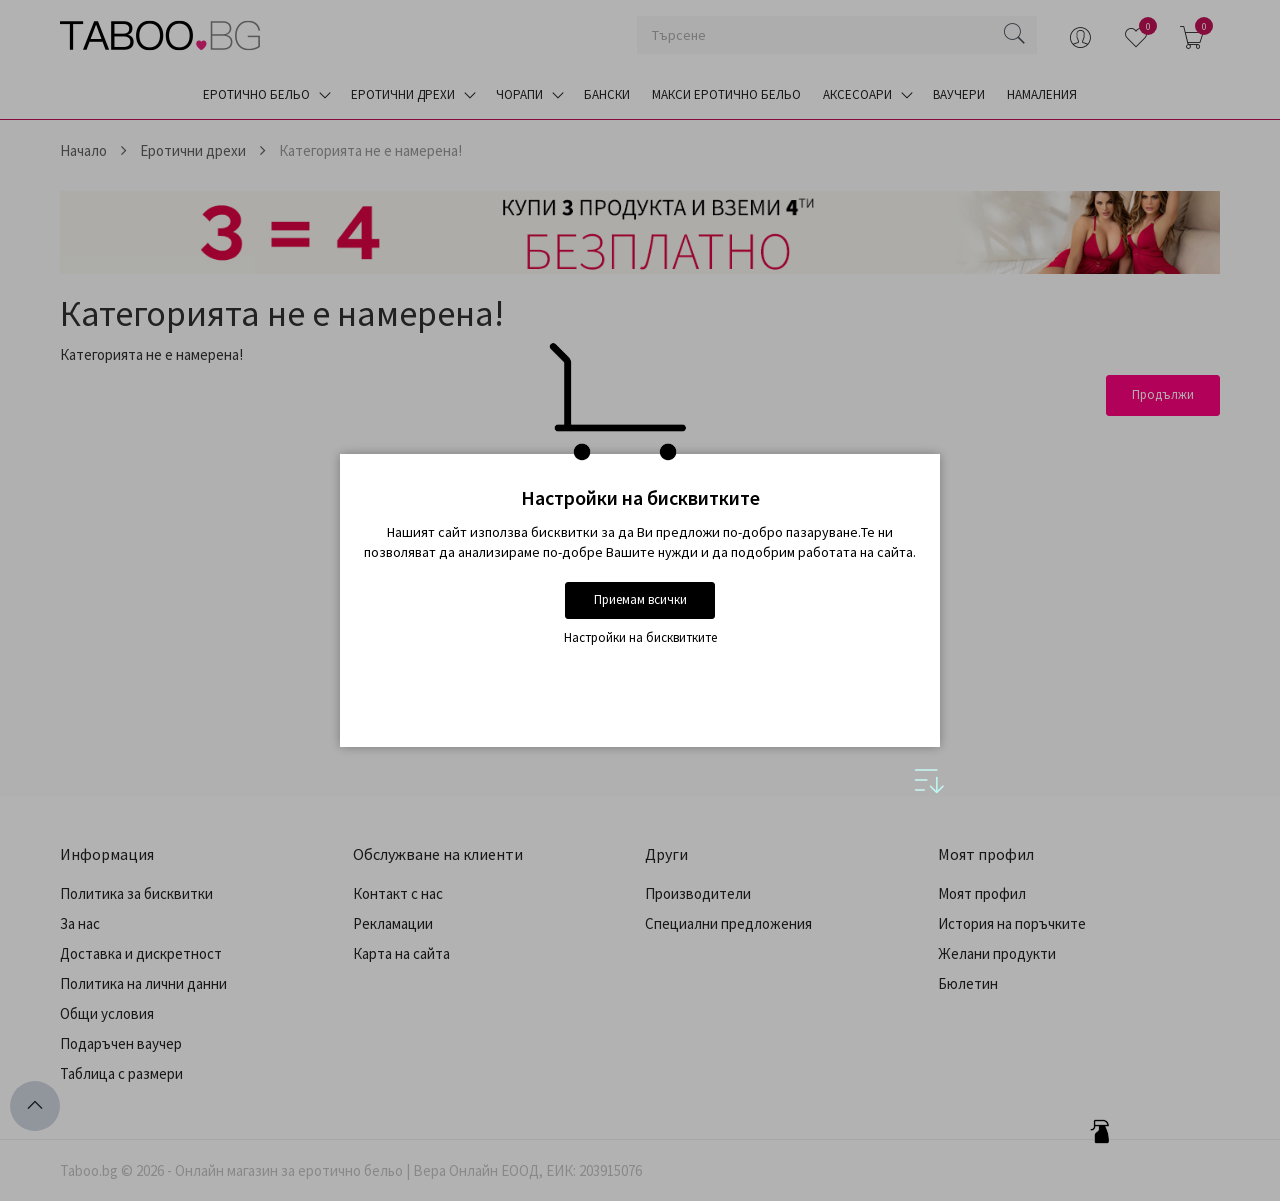  Describe the element at coordinates (1100, 1131) in the screenshot. I see `access cleaning or maintenance tools` at that location.